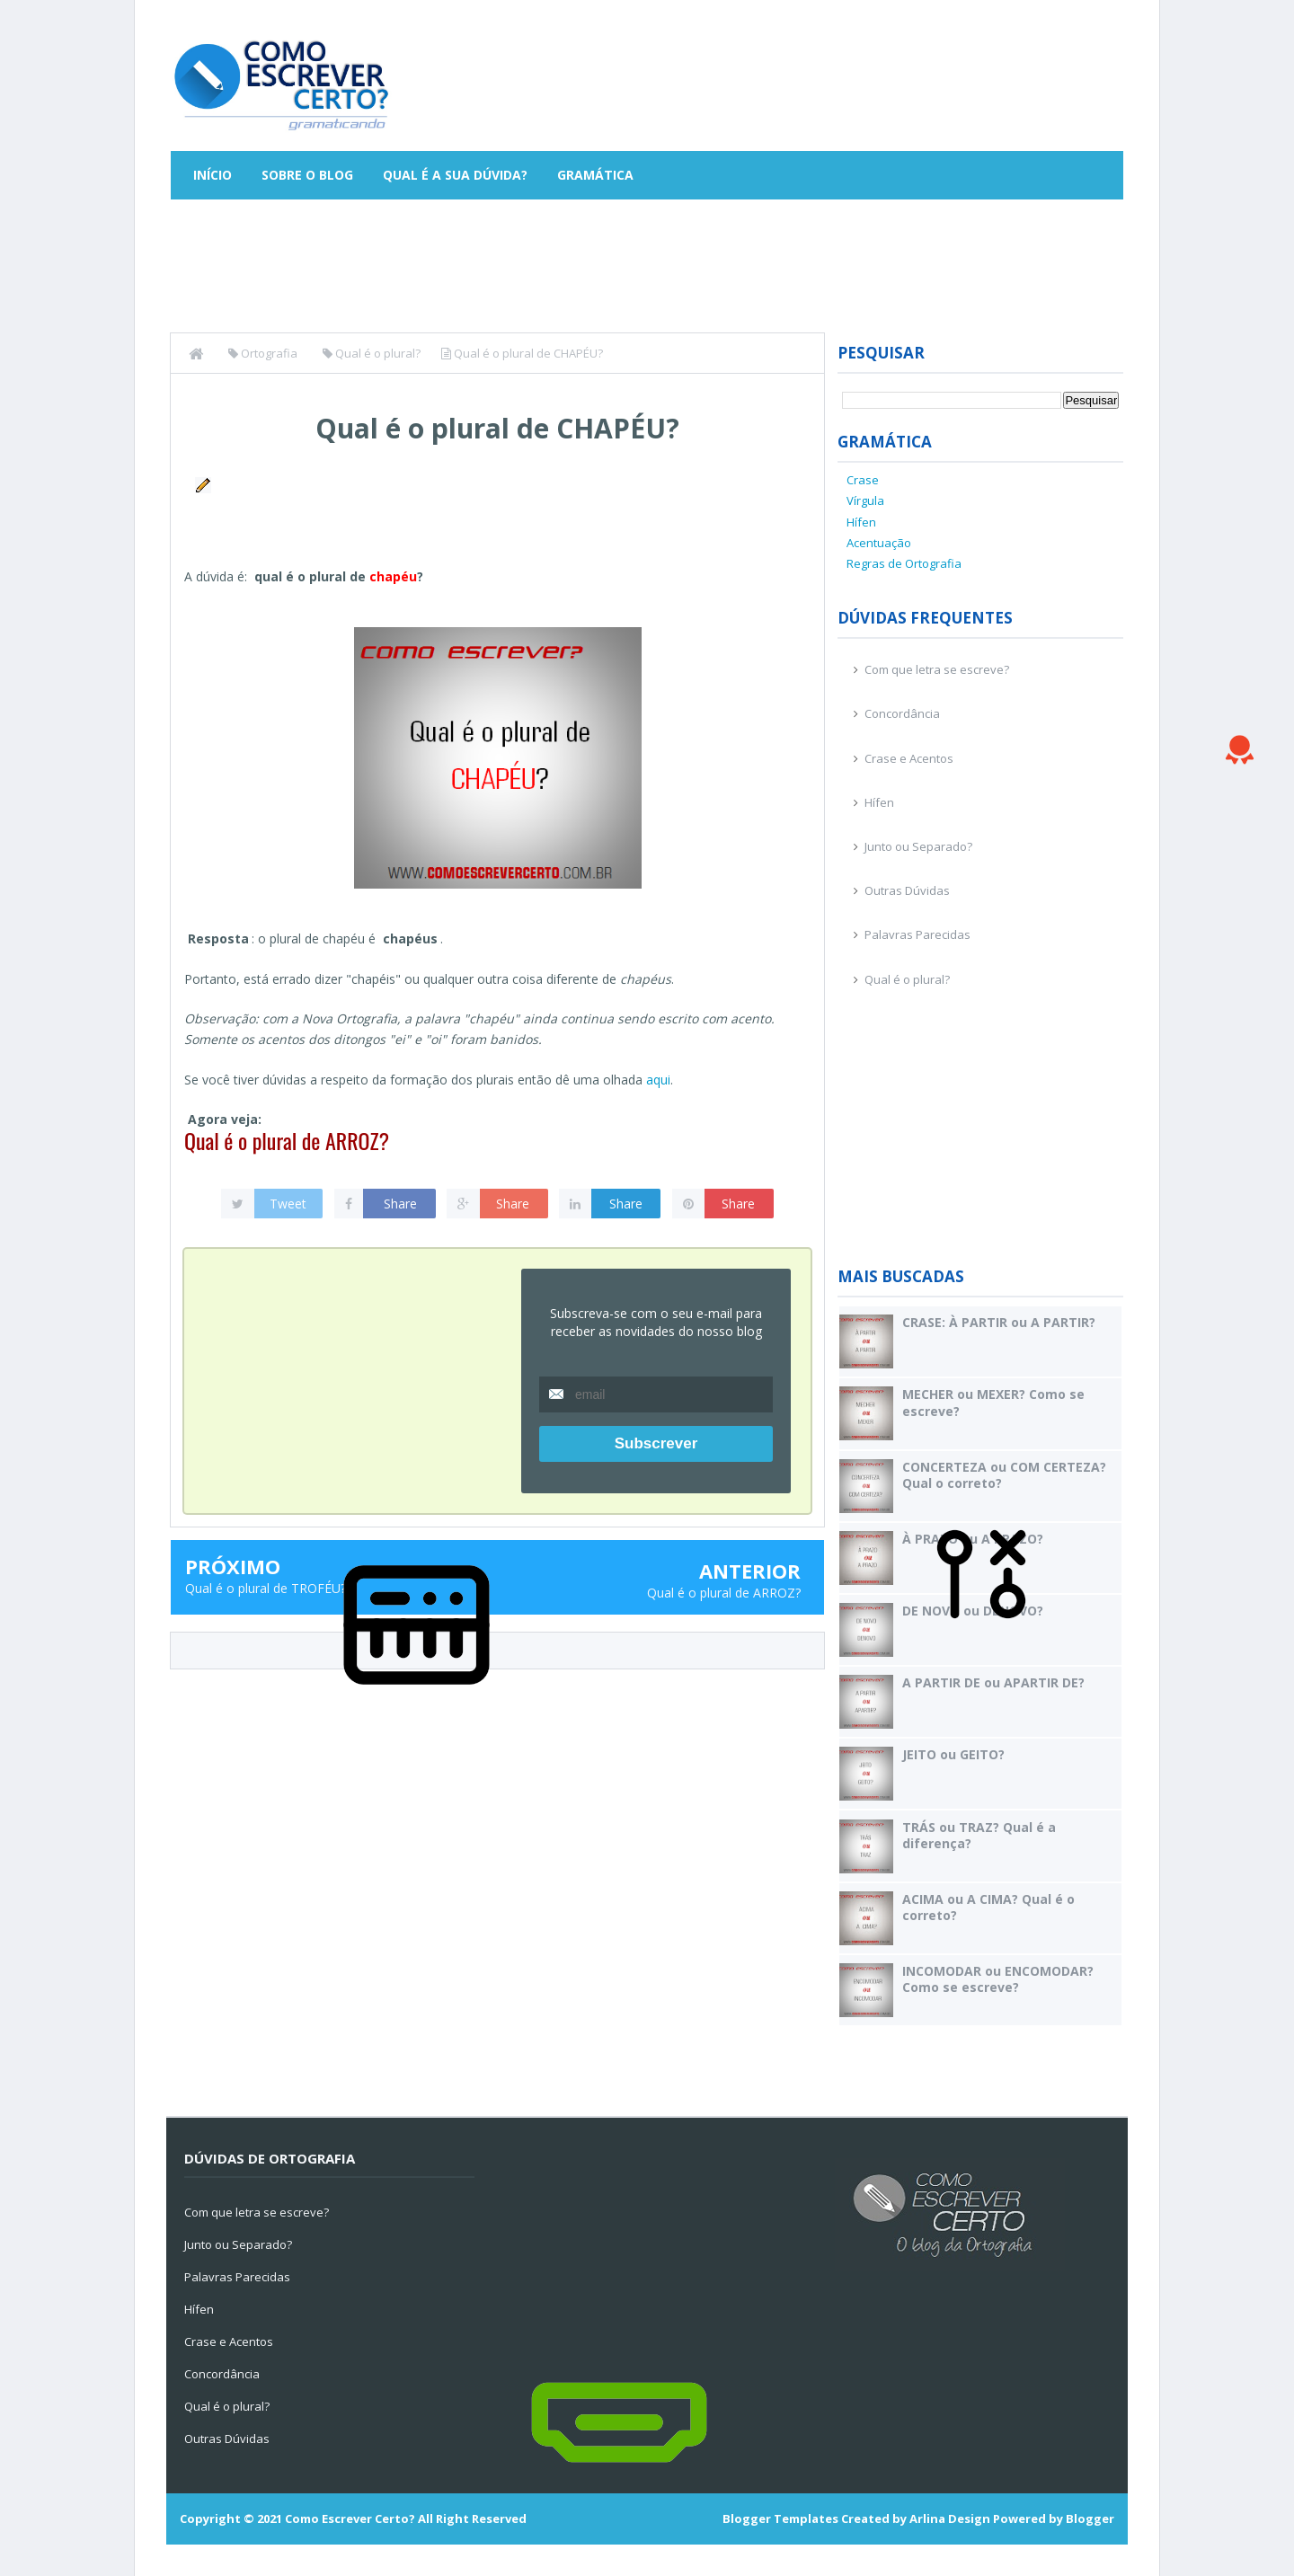 The image size is (1294, 2576). Describe the element at coordinates (619, 2422) in the screenshot. I see `hdmi port connection status` at that location.